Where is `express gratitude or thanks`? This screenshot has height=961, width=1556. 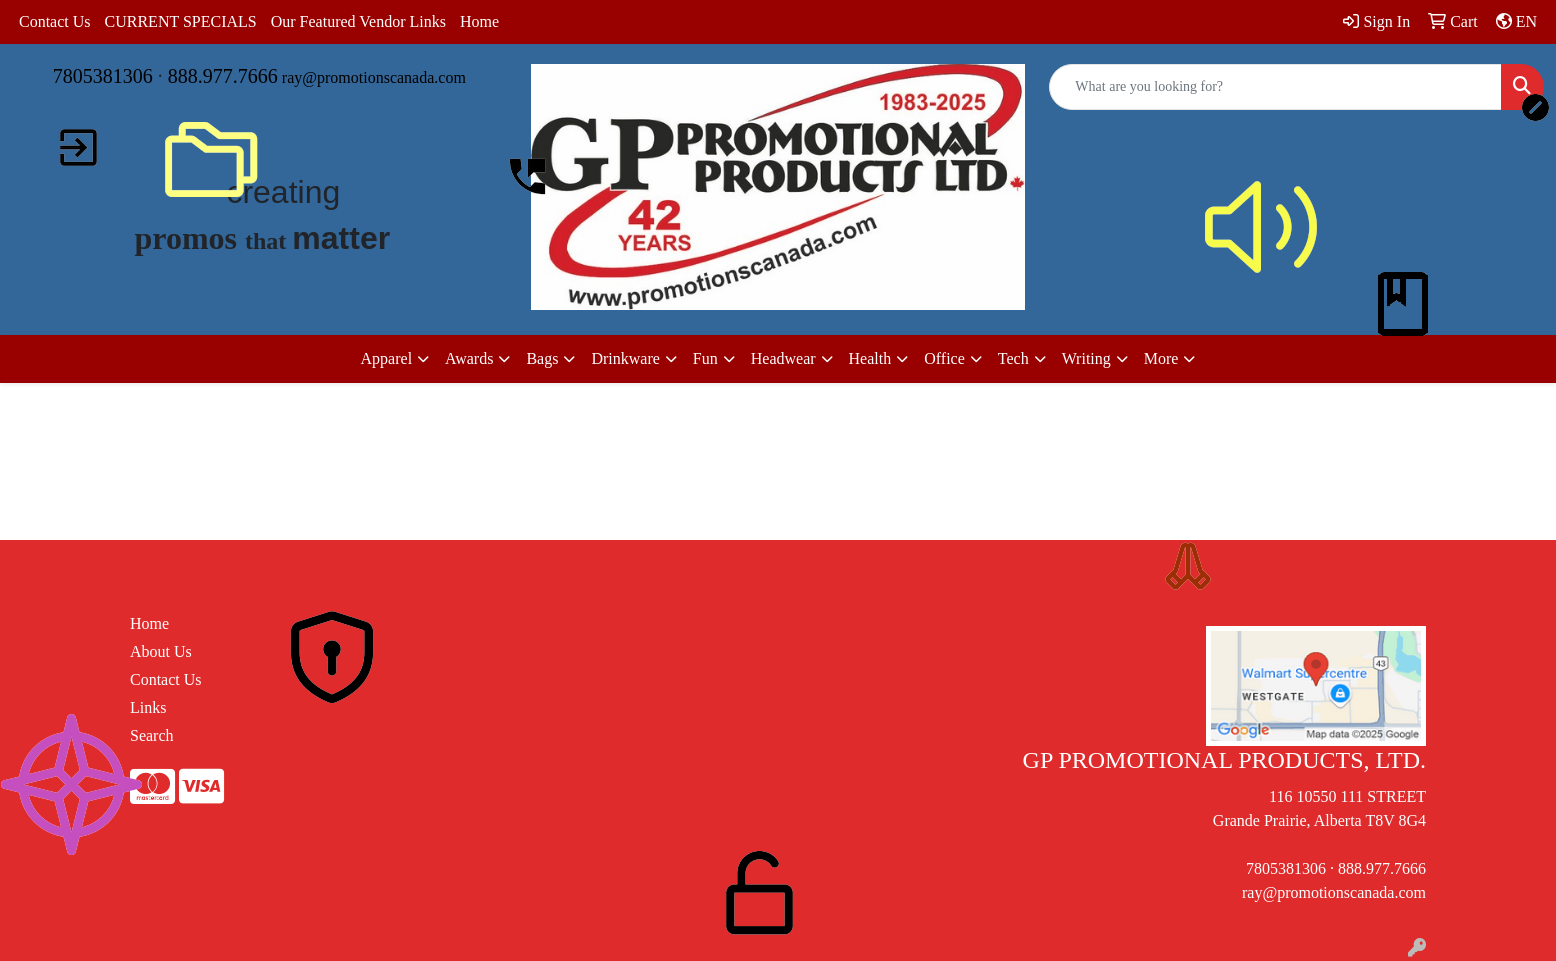 express gratitude or thanks is located at coordinates (1188, 567).